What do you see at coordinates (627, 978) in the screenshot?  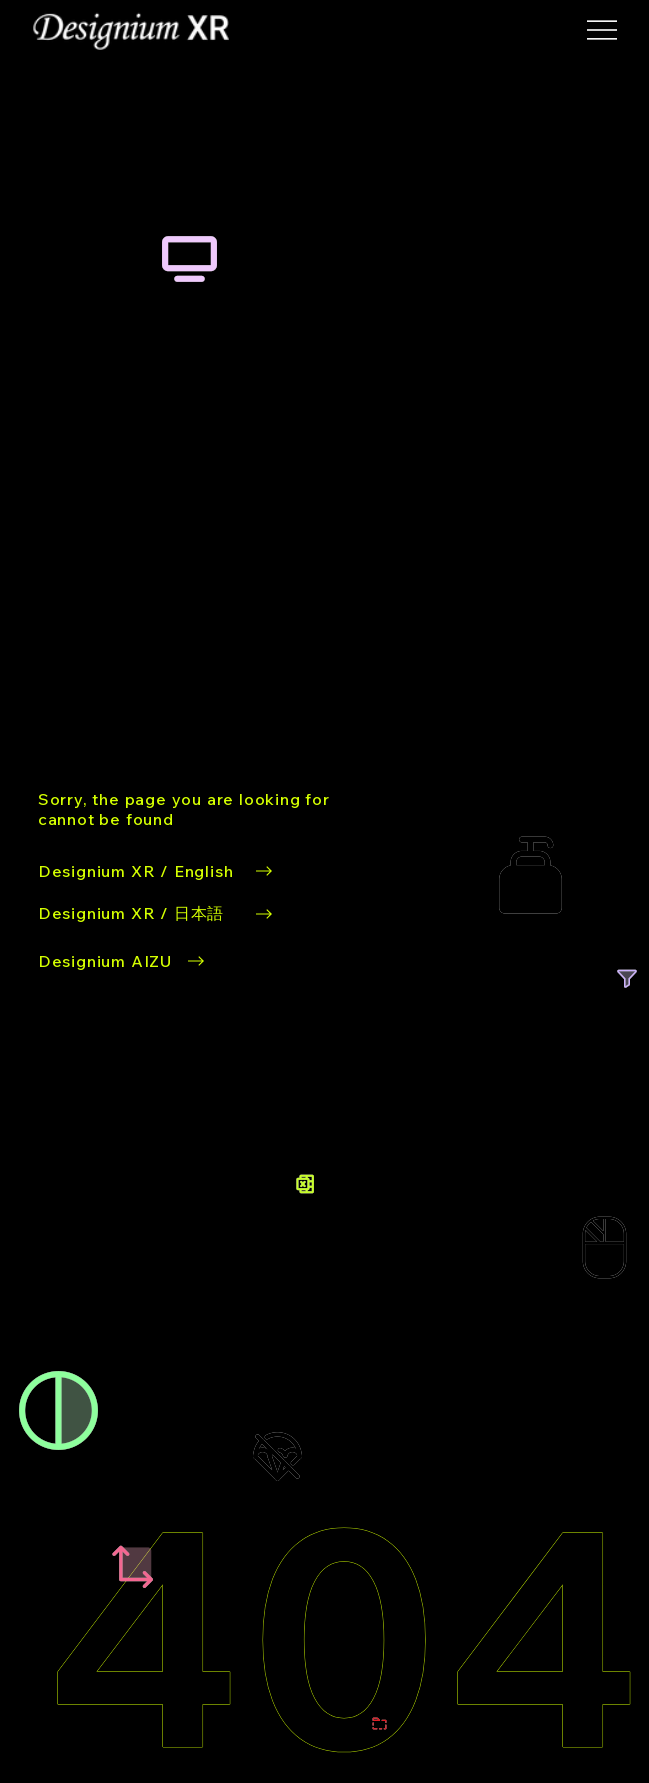 I see `filter or sort content` at bounding box center [627, 978].